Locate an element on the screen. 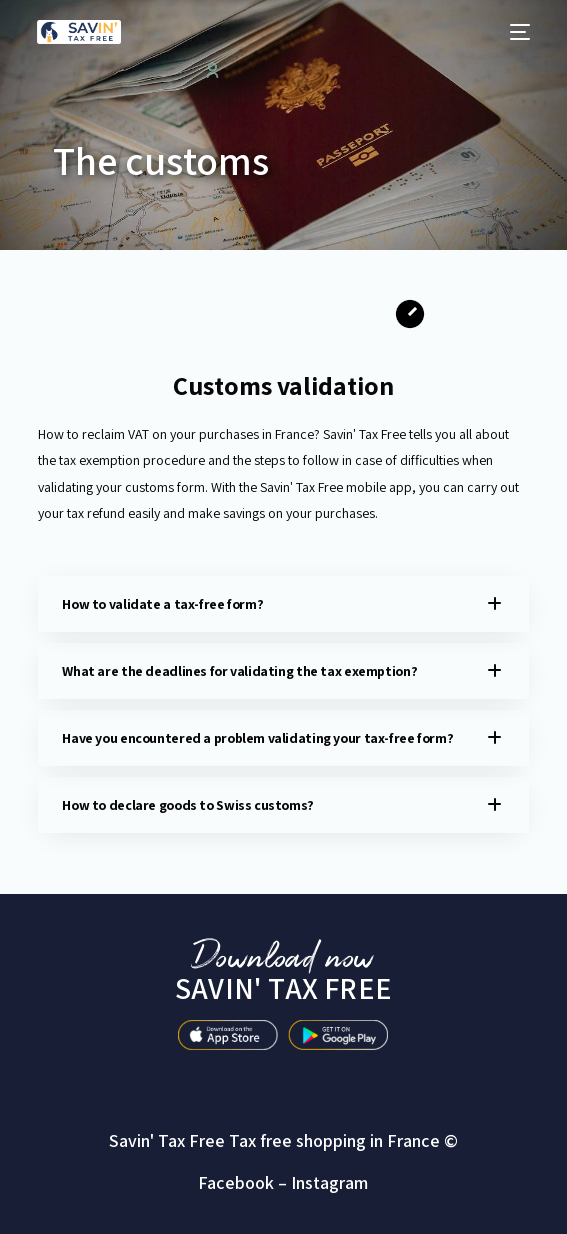  start or set a timer is located at coordinates (410, 314).